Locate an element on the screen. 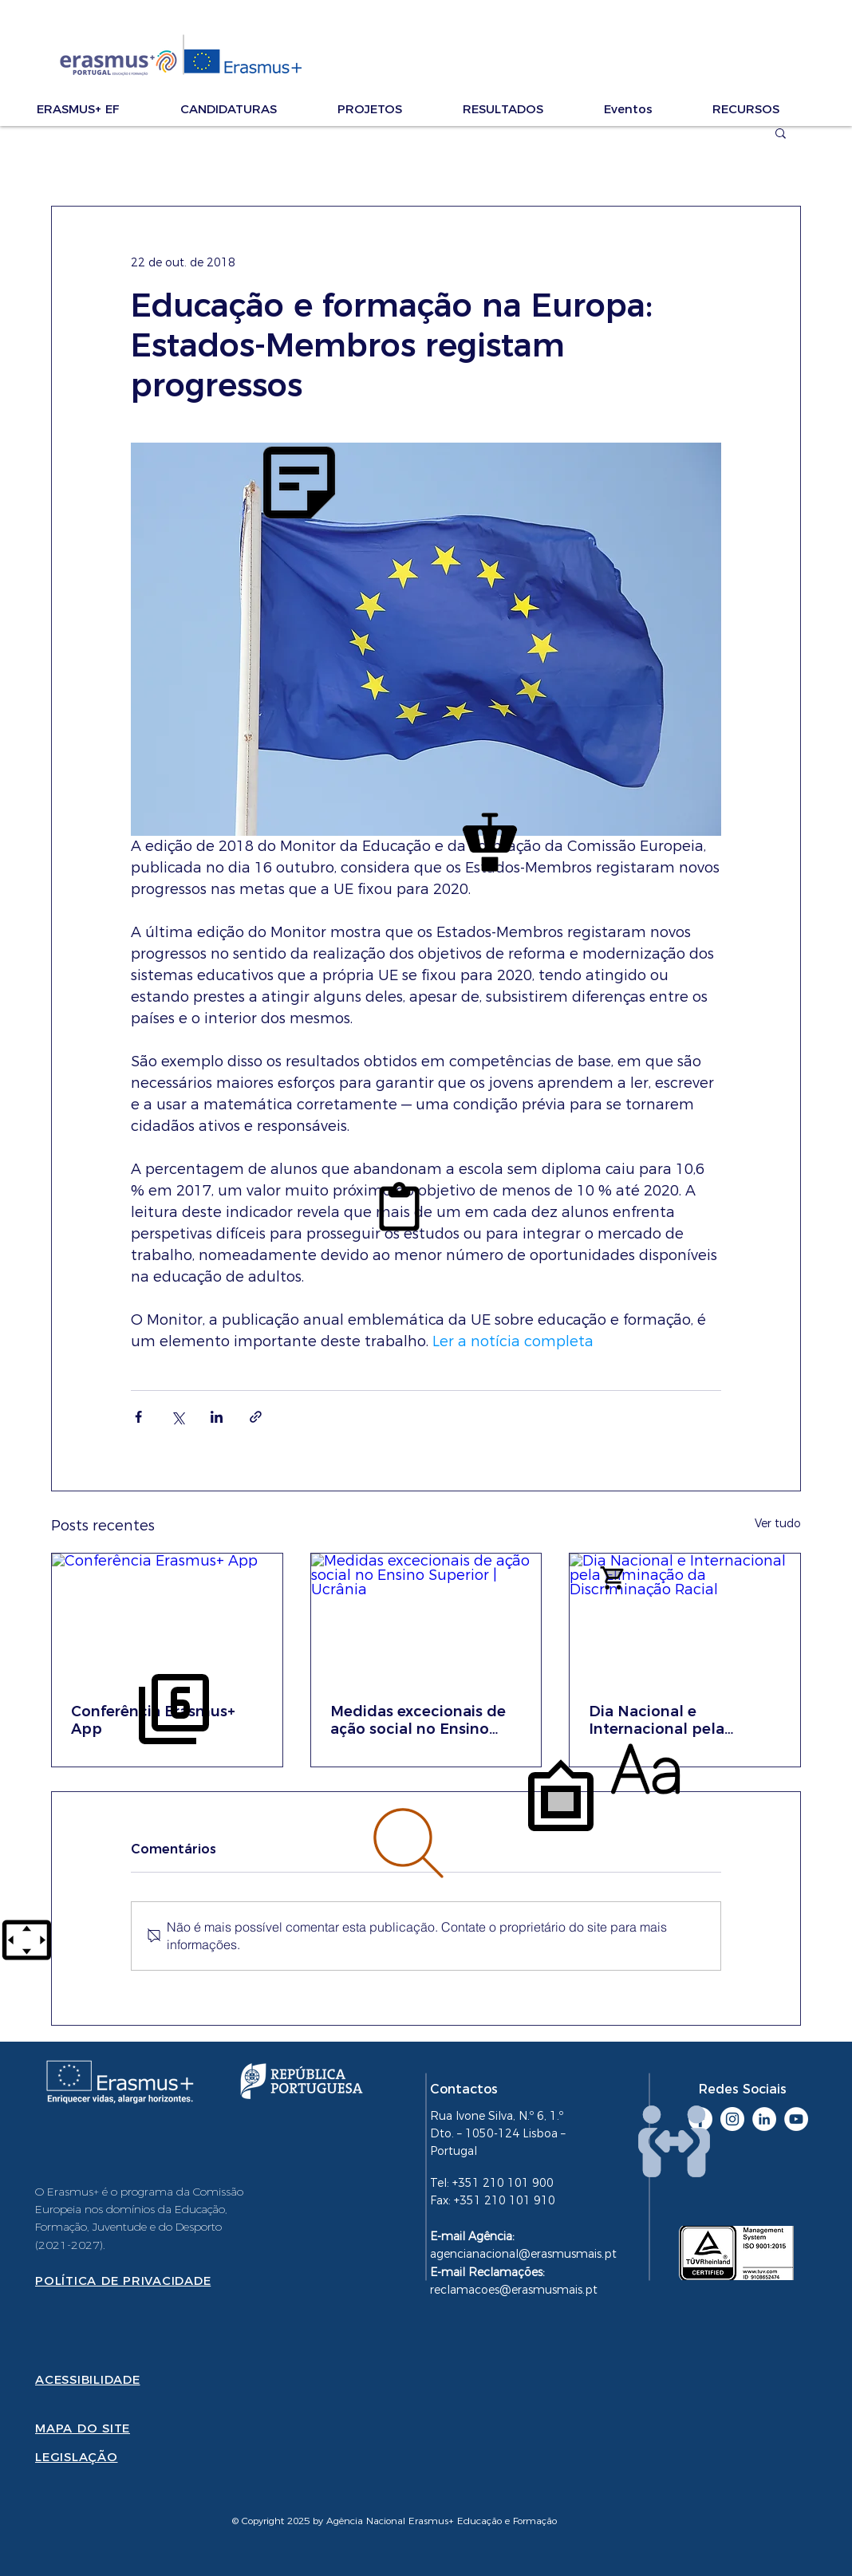 The width and height of the screenshot is (852, 2576). add a frame or border to an image is located at coordinates (561, 1798).